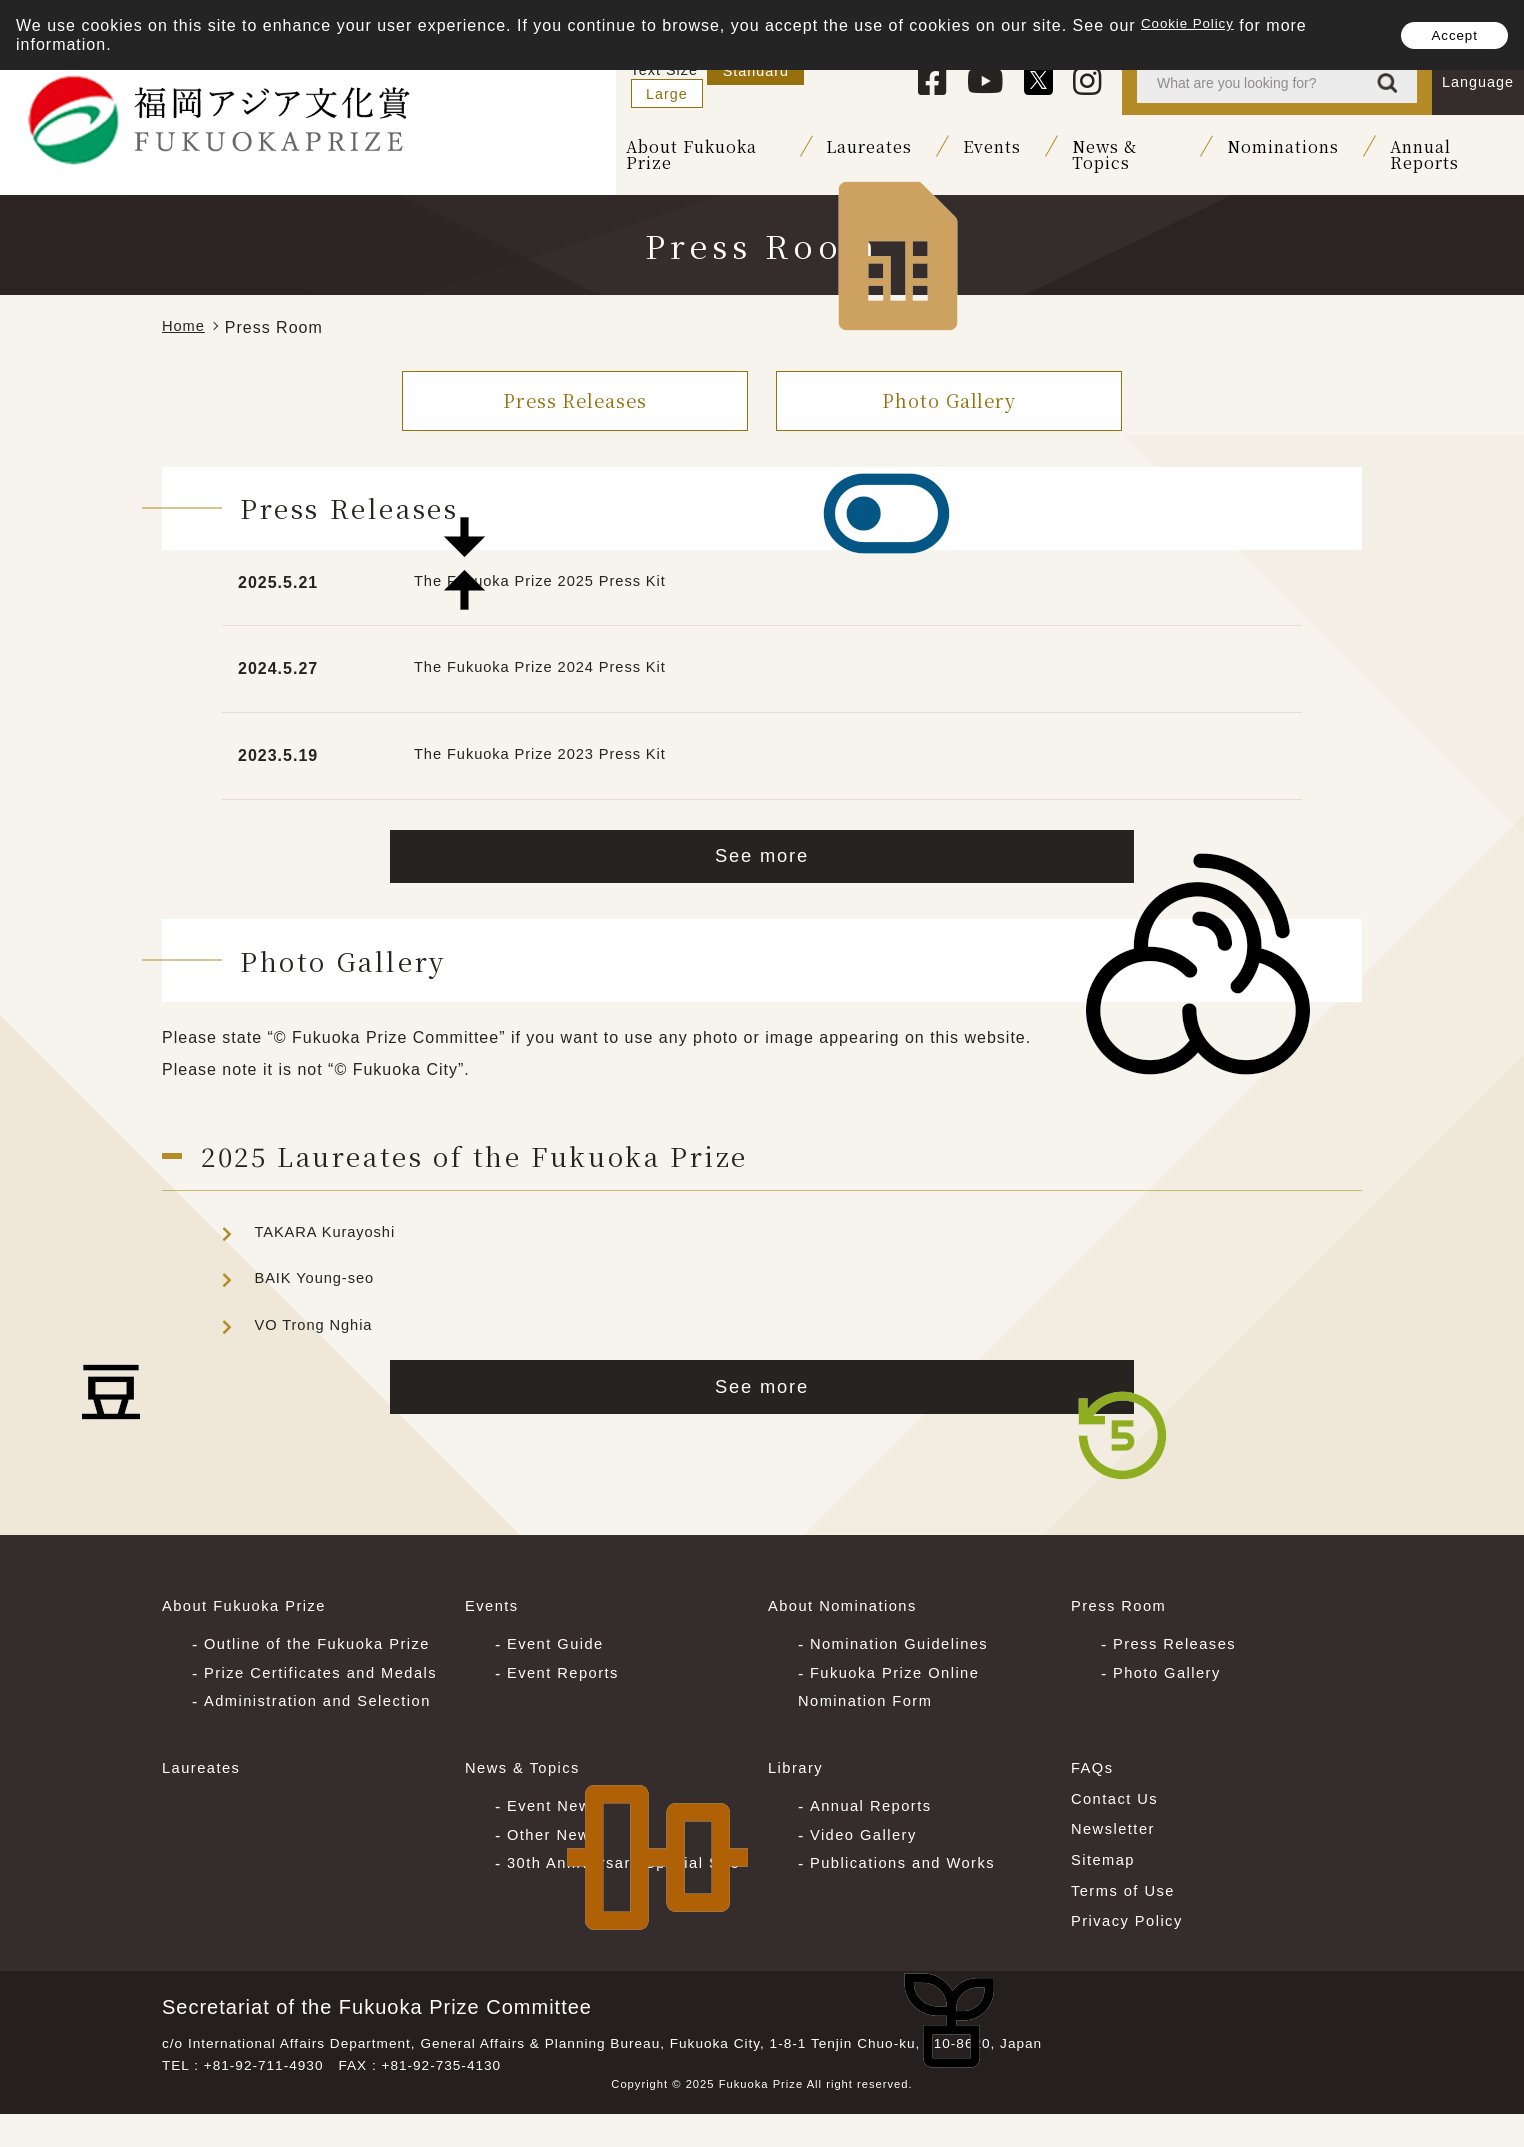  Describe the element at coordinates (886, 513) in the screenshot. I see `toggle a setting on or off` at that location.